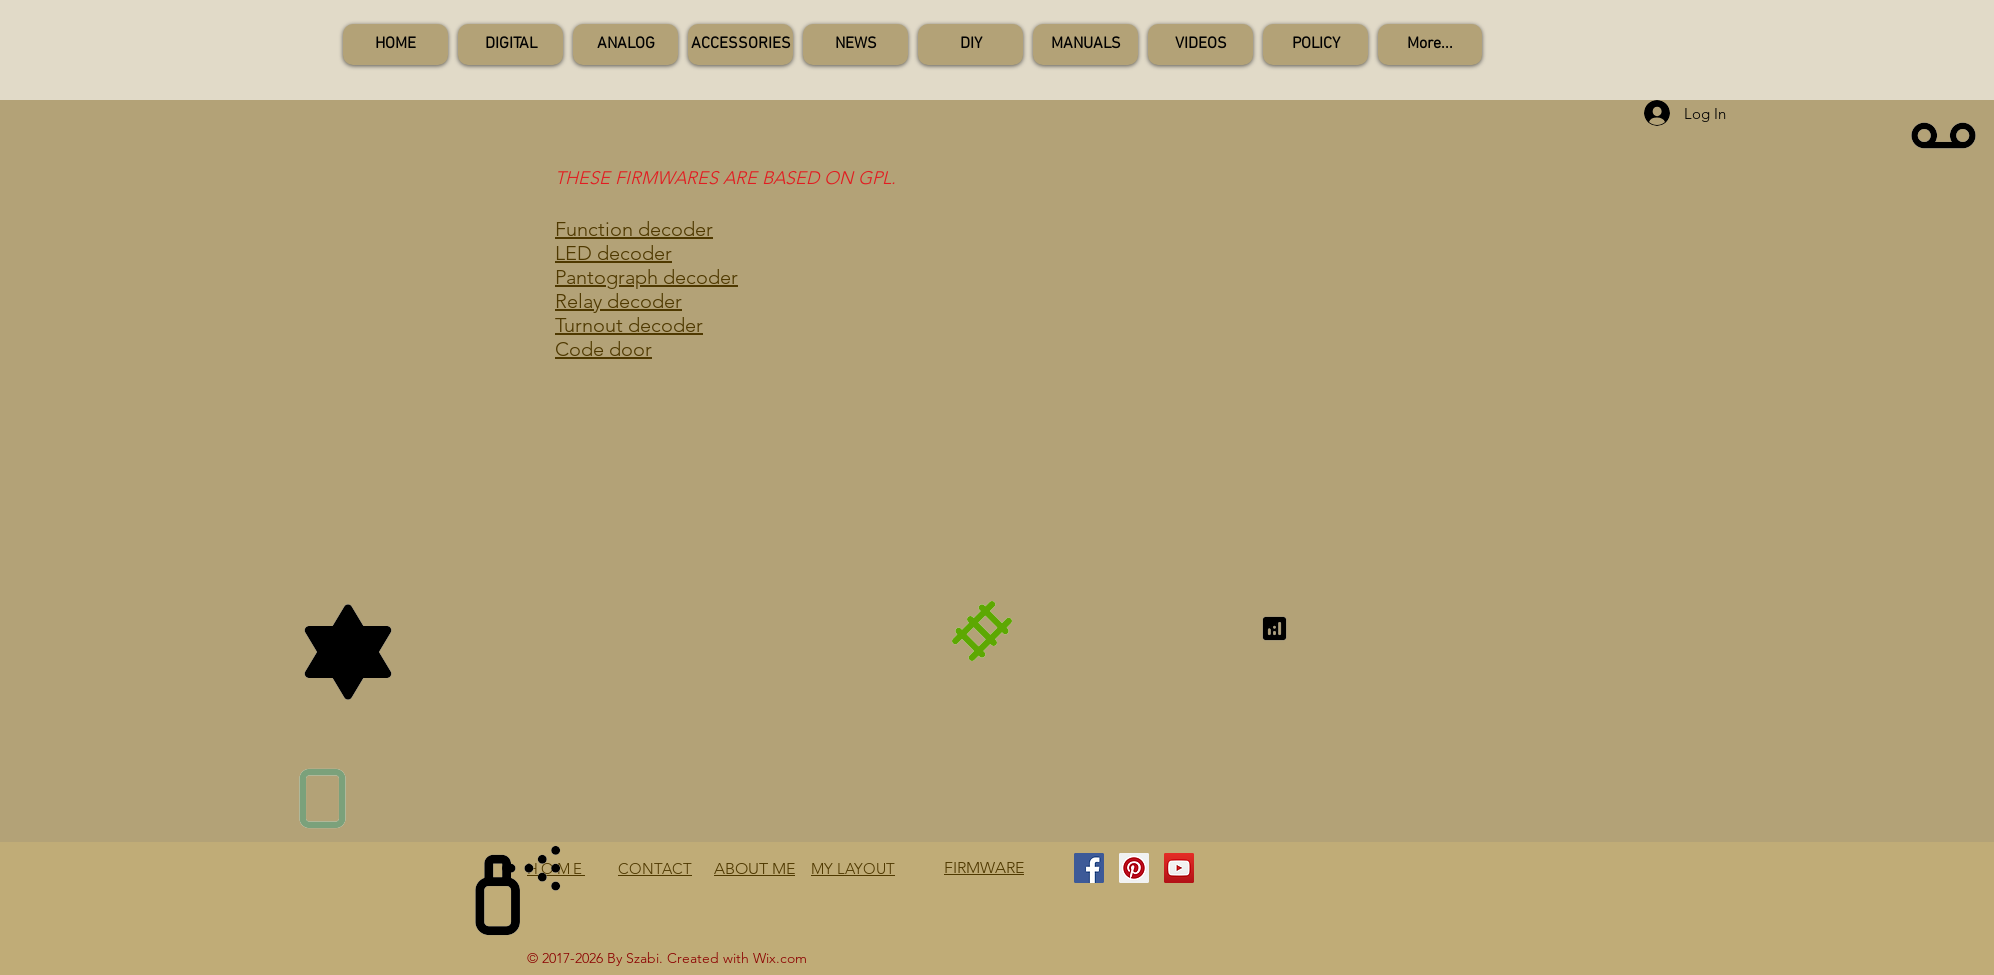  I want to click on view track or railway information, so click(982, 631).